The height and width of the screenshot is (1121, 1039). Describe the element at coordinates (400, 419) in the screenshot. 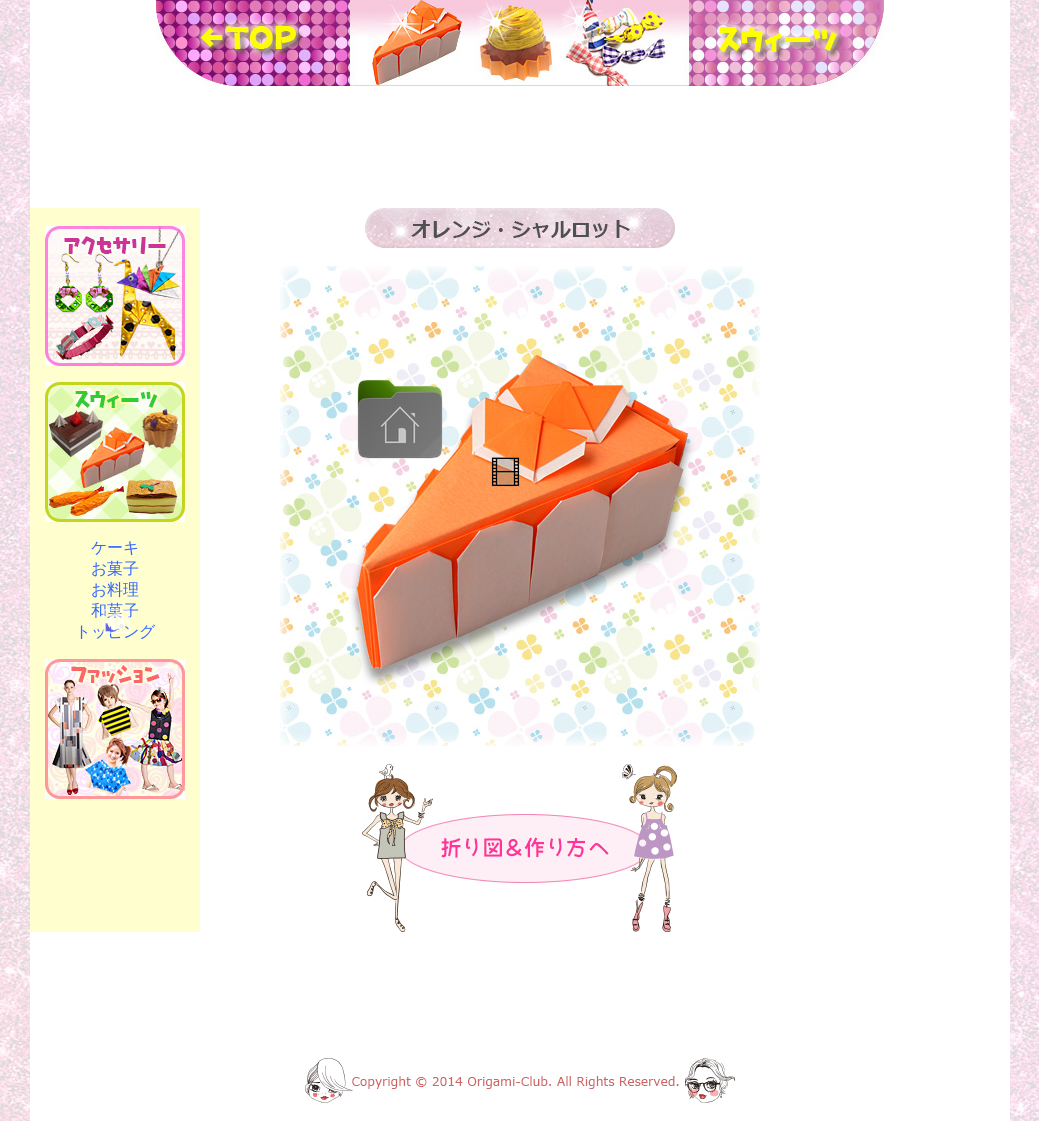

I see `access your home folder` at that location.